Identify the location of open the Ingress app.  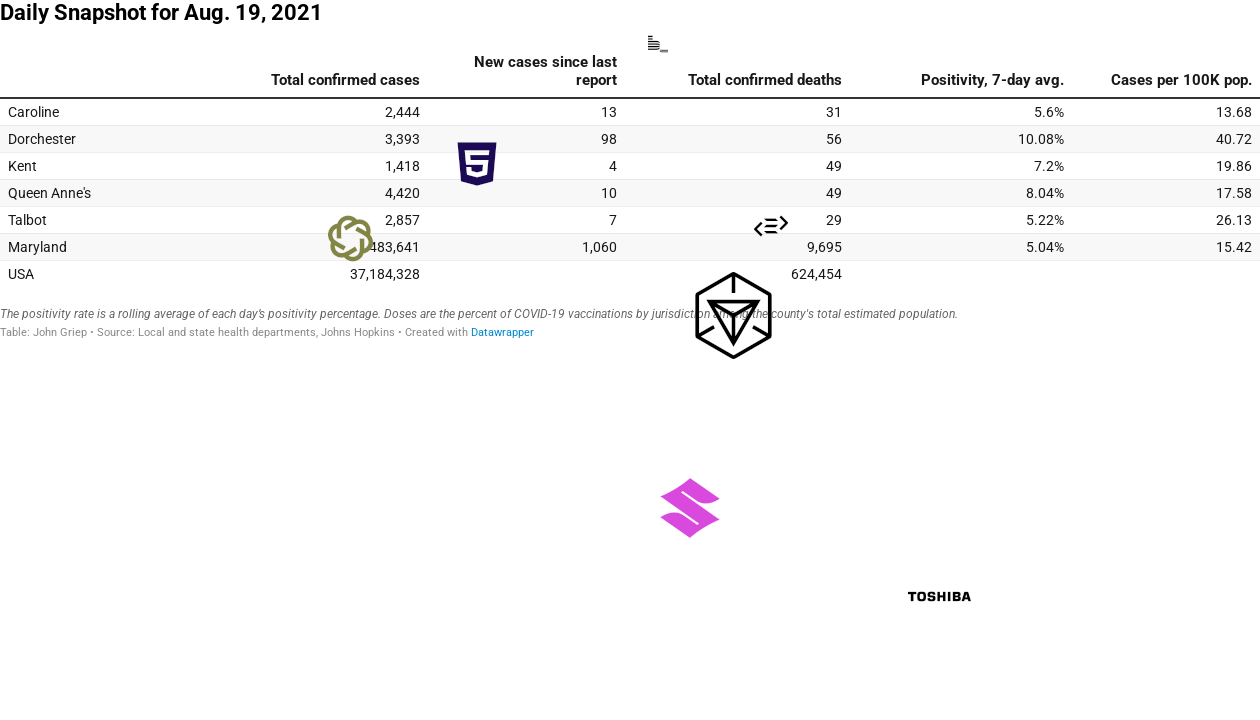
(733, 315).